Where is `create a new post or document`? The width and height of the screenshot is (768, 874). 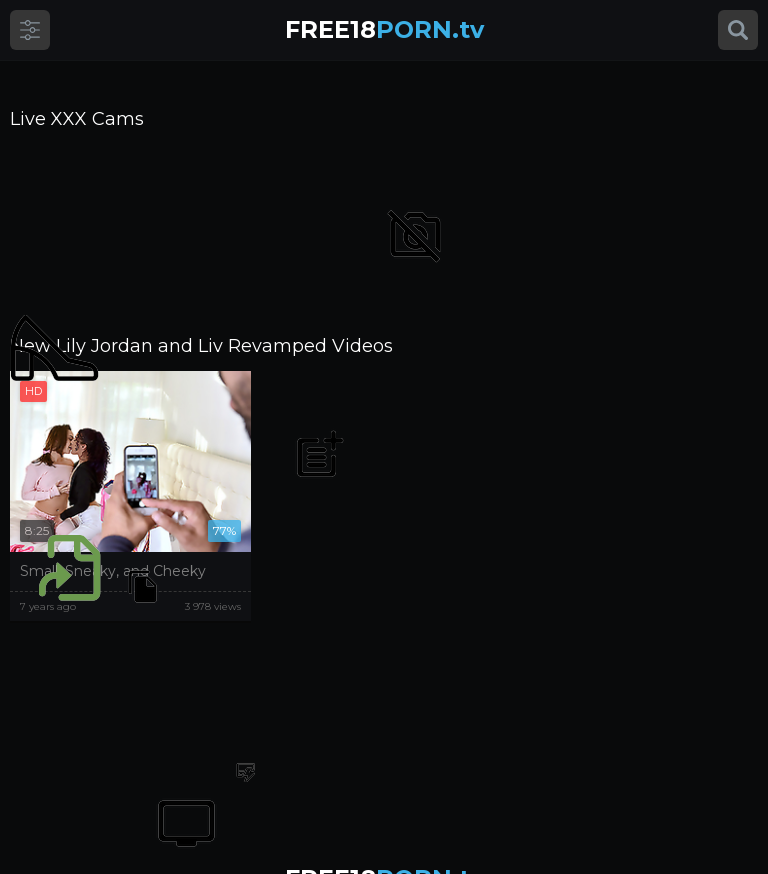 create a new post or document is located at coordinates (319, 455).